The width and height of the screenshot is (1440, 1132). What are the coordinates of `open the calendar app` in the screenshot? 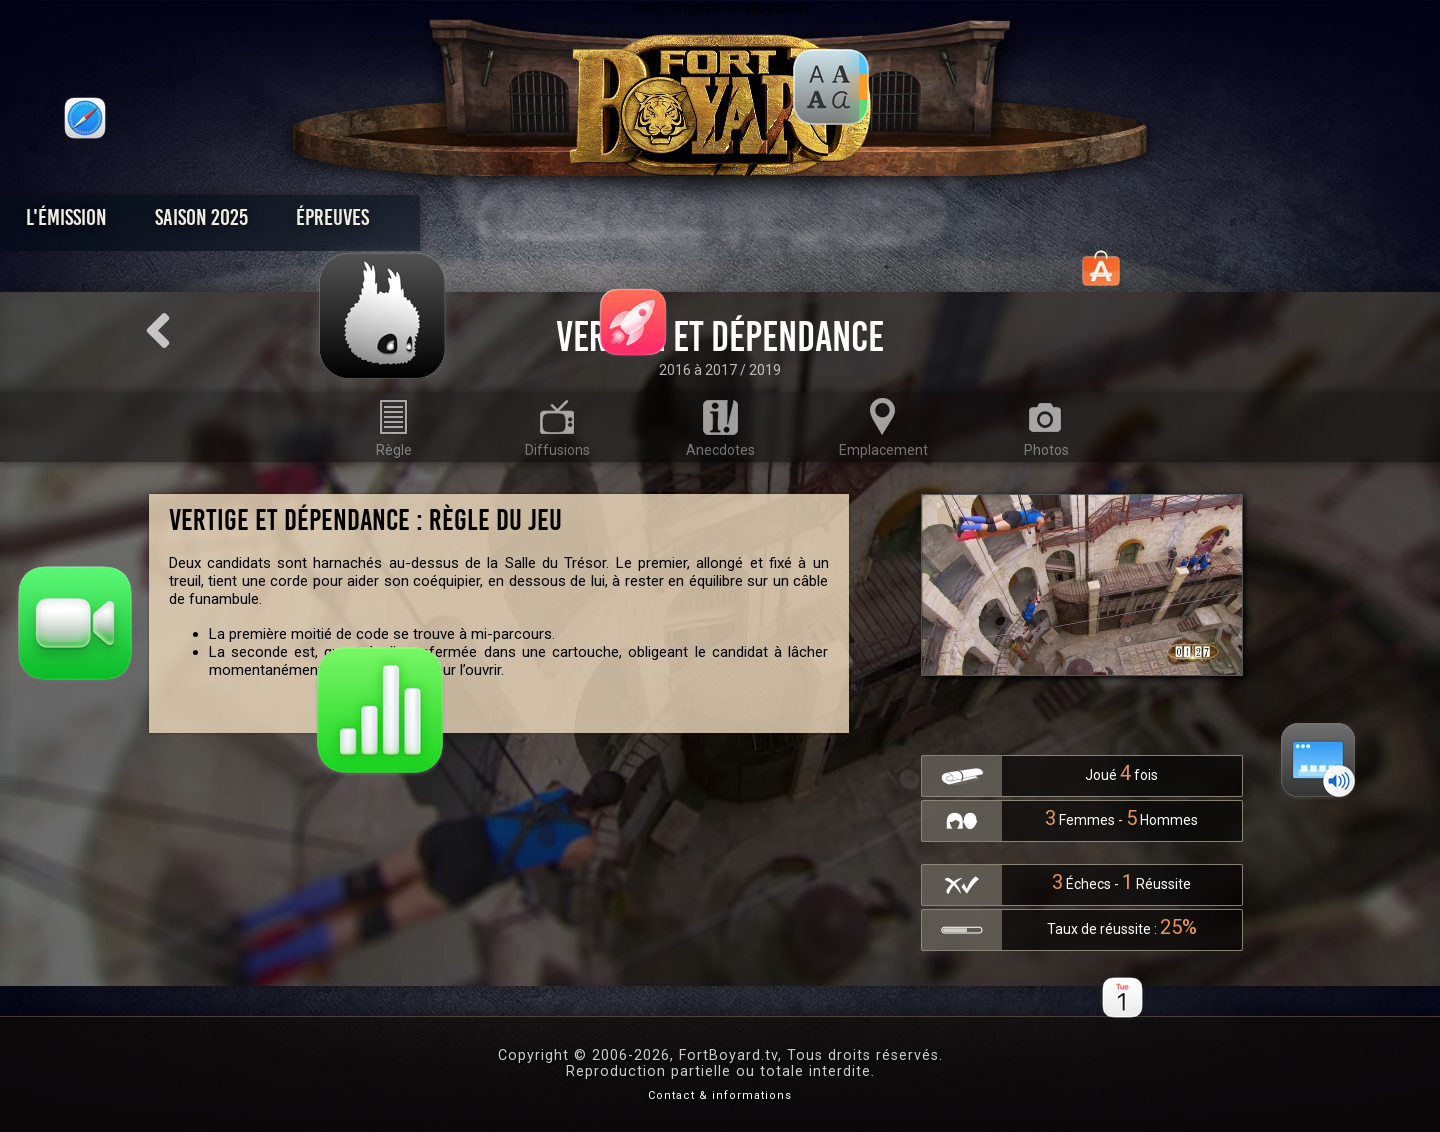 It's located at (1122, 997).